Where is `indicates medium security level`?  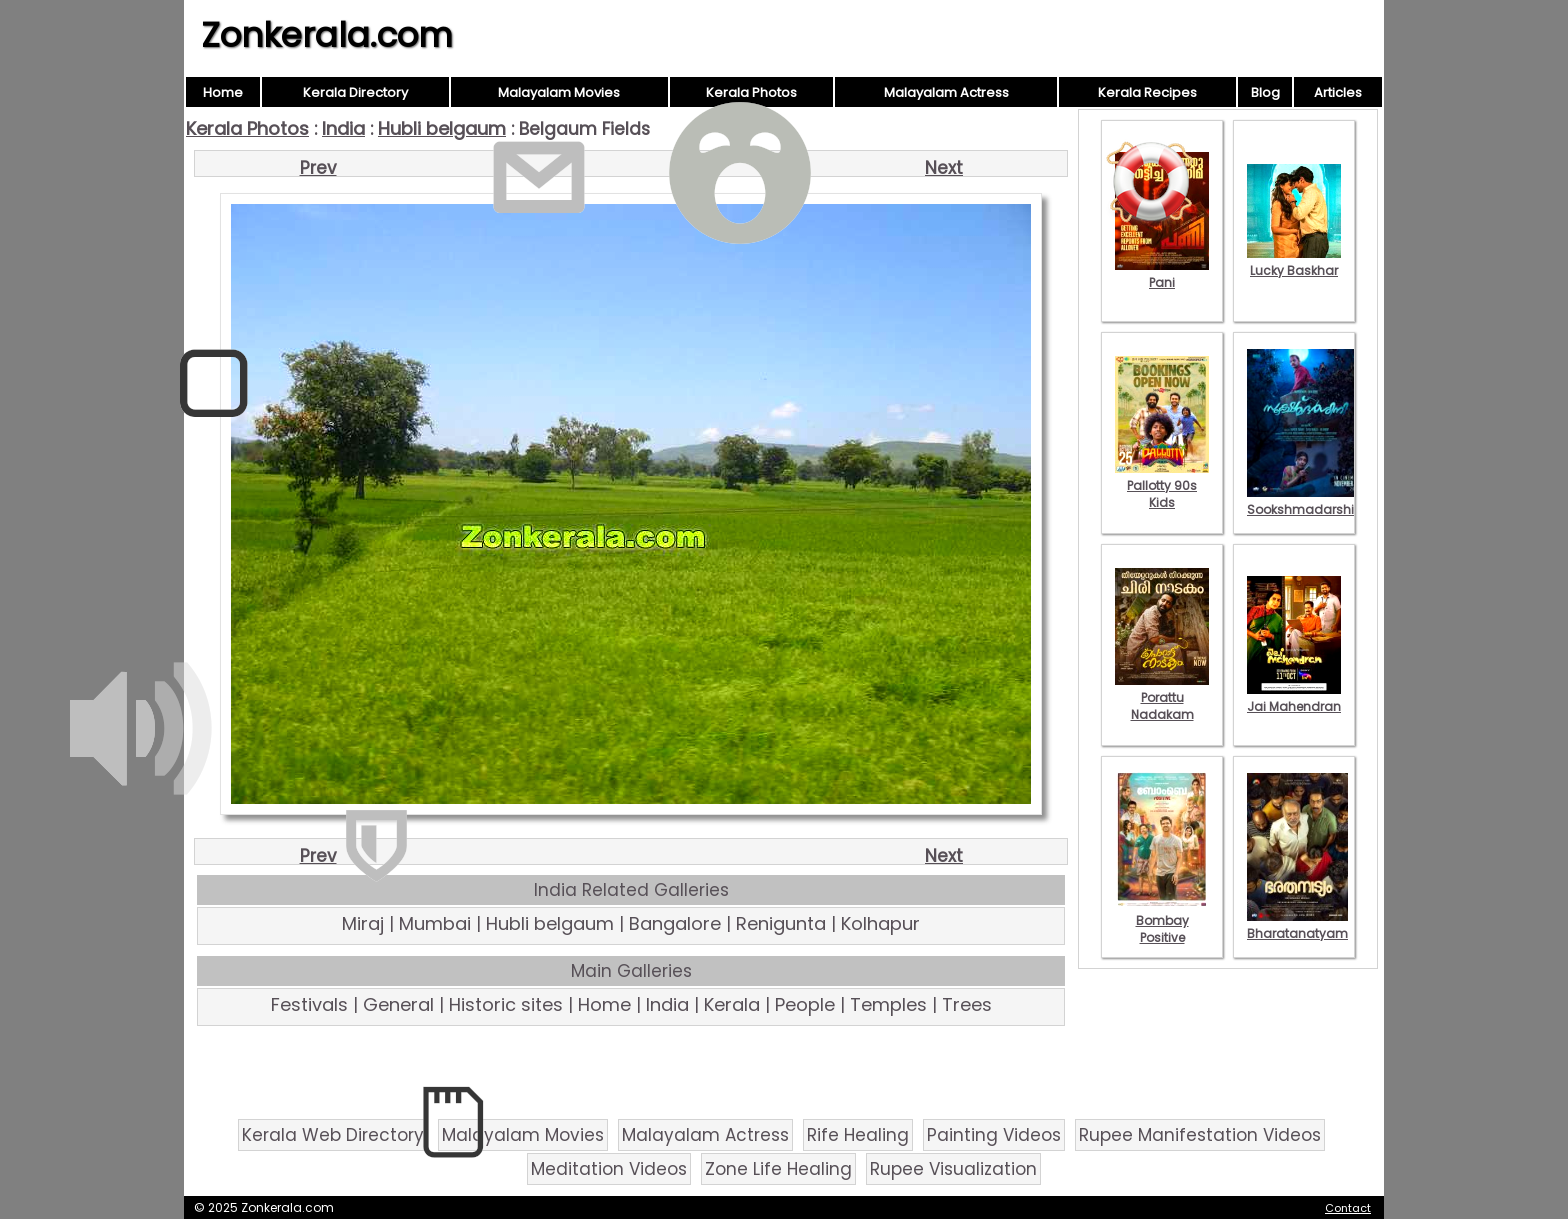 indicates medium security level is located at coordinates (376, 845).